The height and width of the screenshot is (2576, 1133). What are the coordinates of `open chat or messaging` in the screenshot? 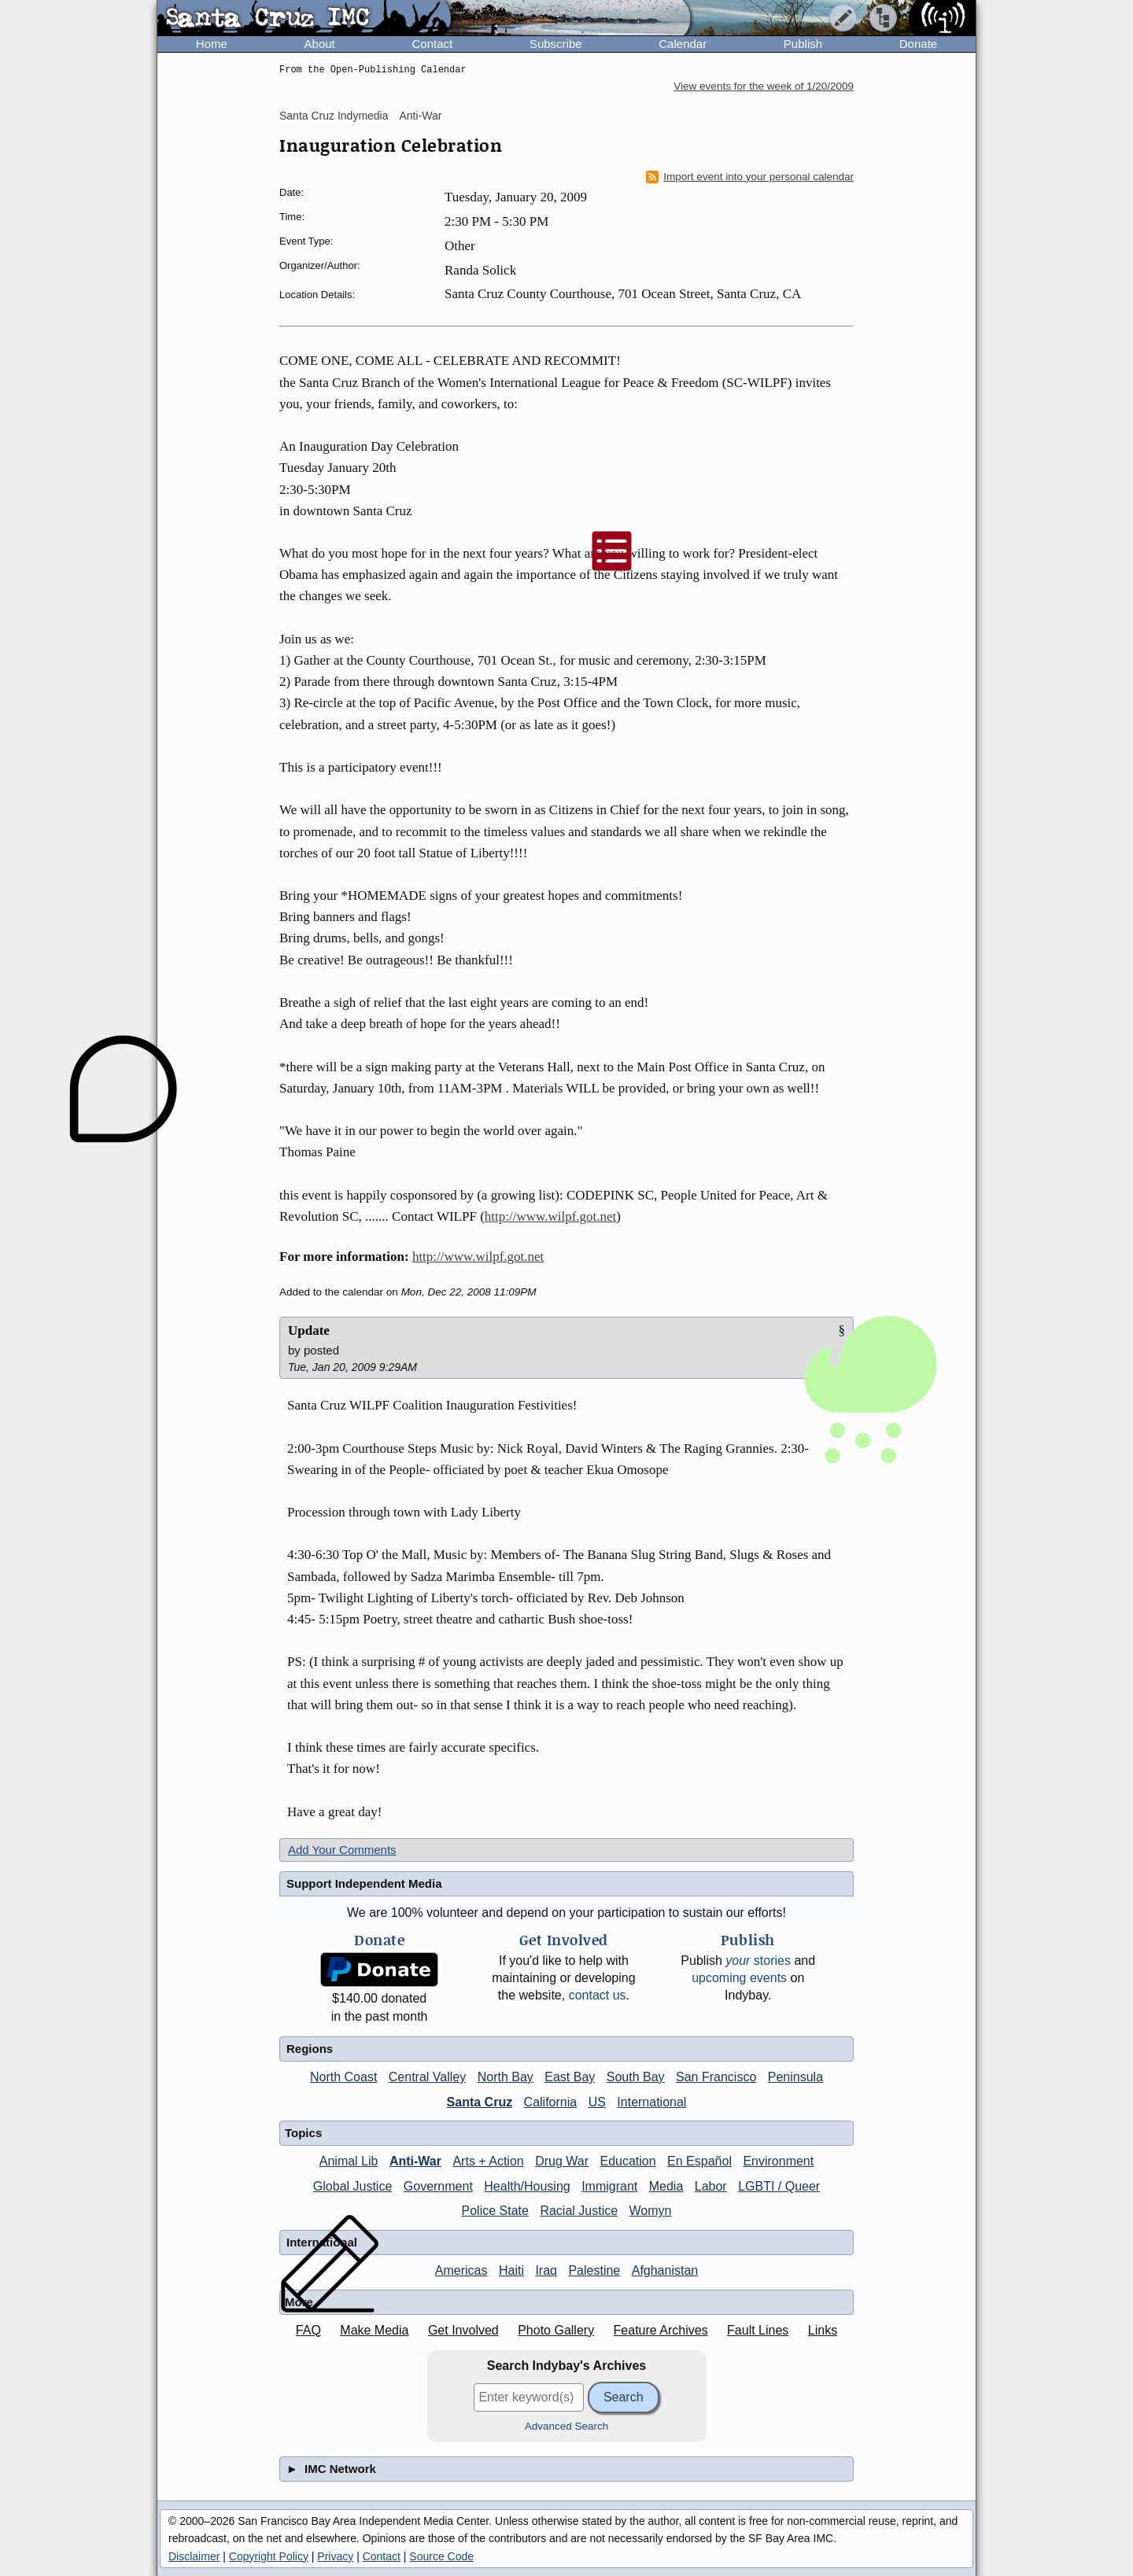 It's located at (121, 1091).